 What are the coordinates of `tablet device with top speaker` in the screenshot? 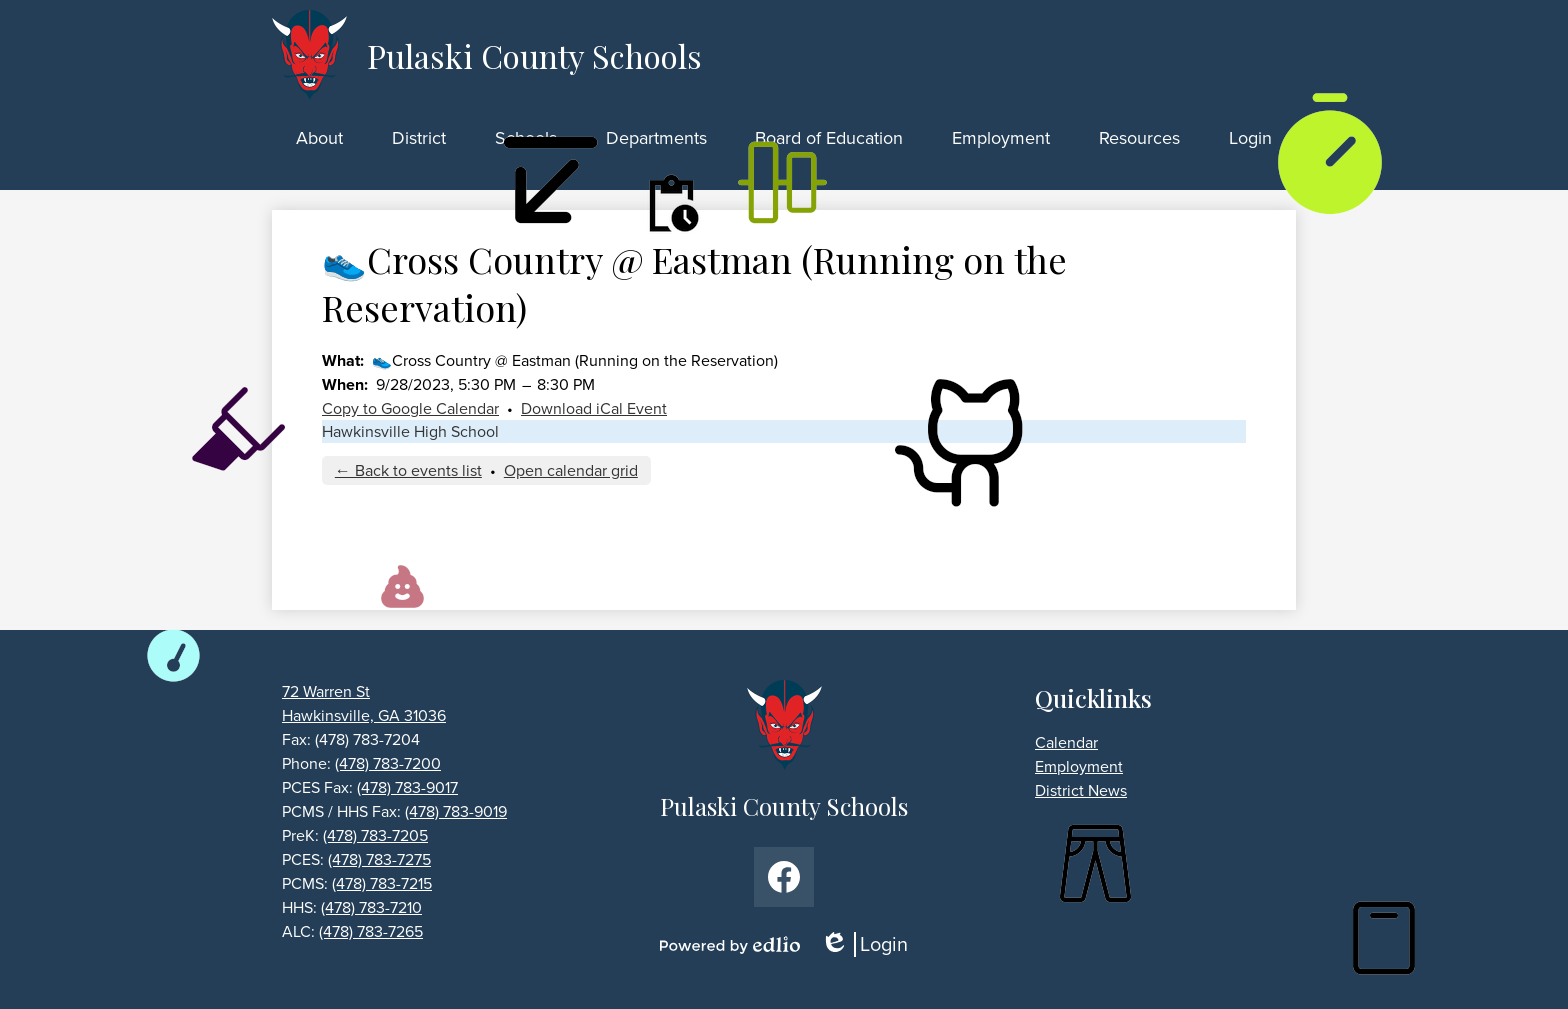 It's located at (1384, 938).